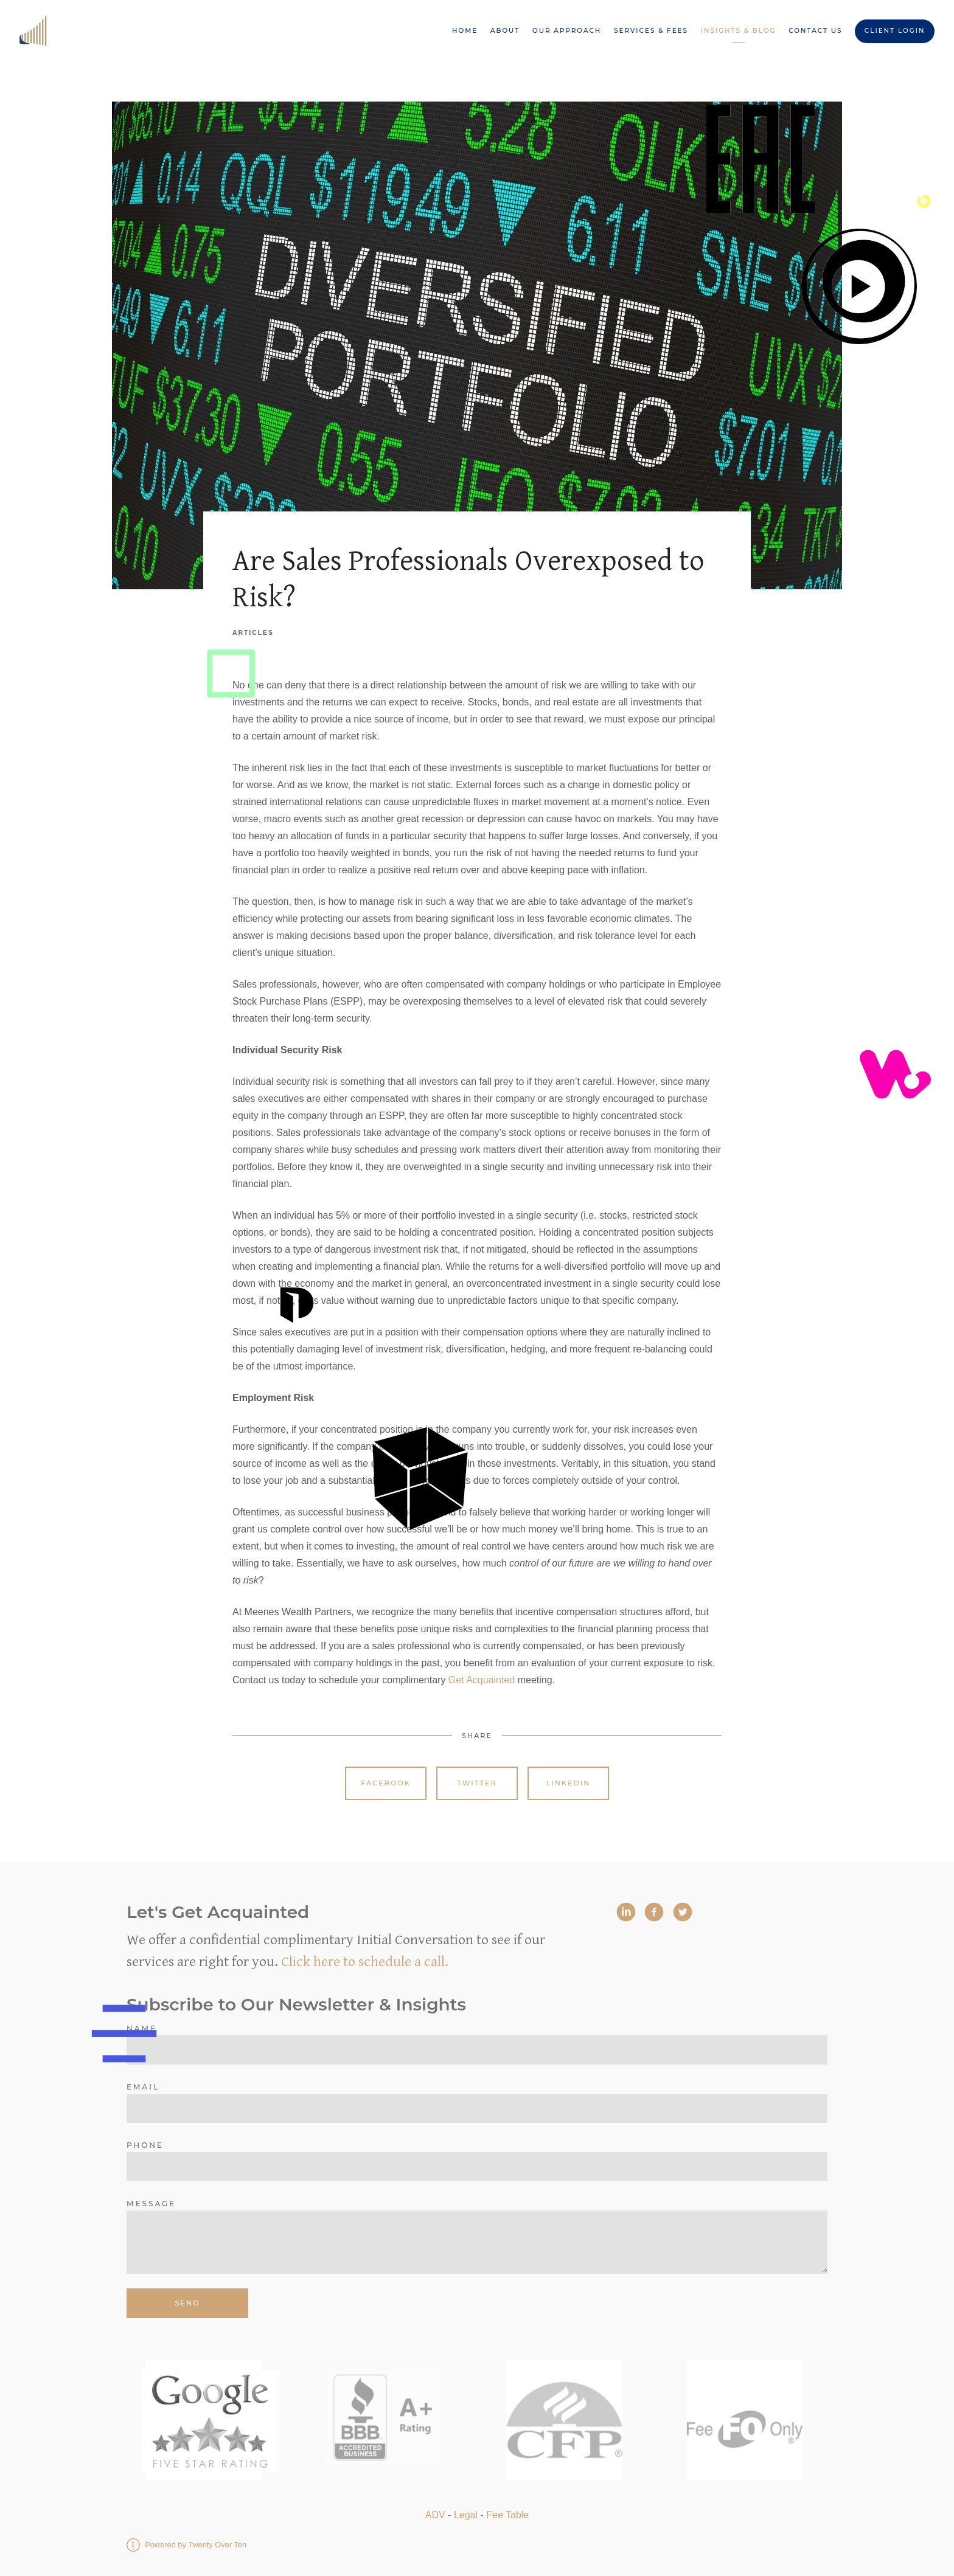 This screenshot has width=954, height=2576. I want to click on stop media playback, so click(231, 673).